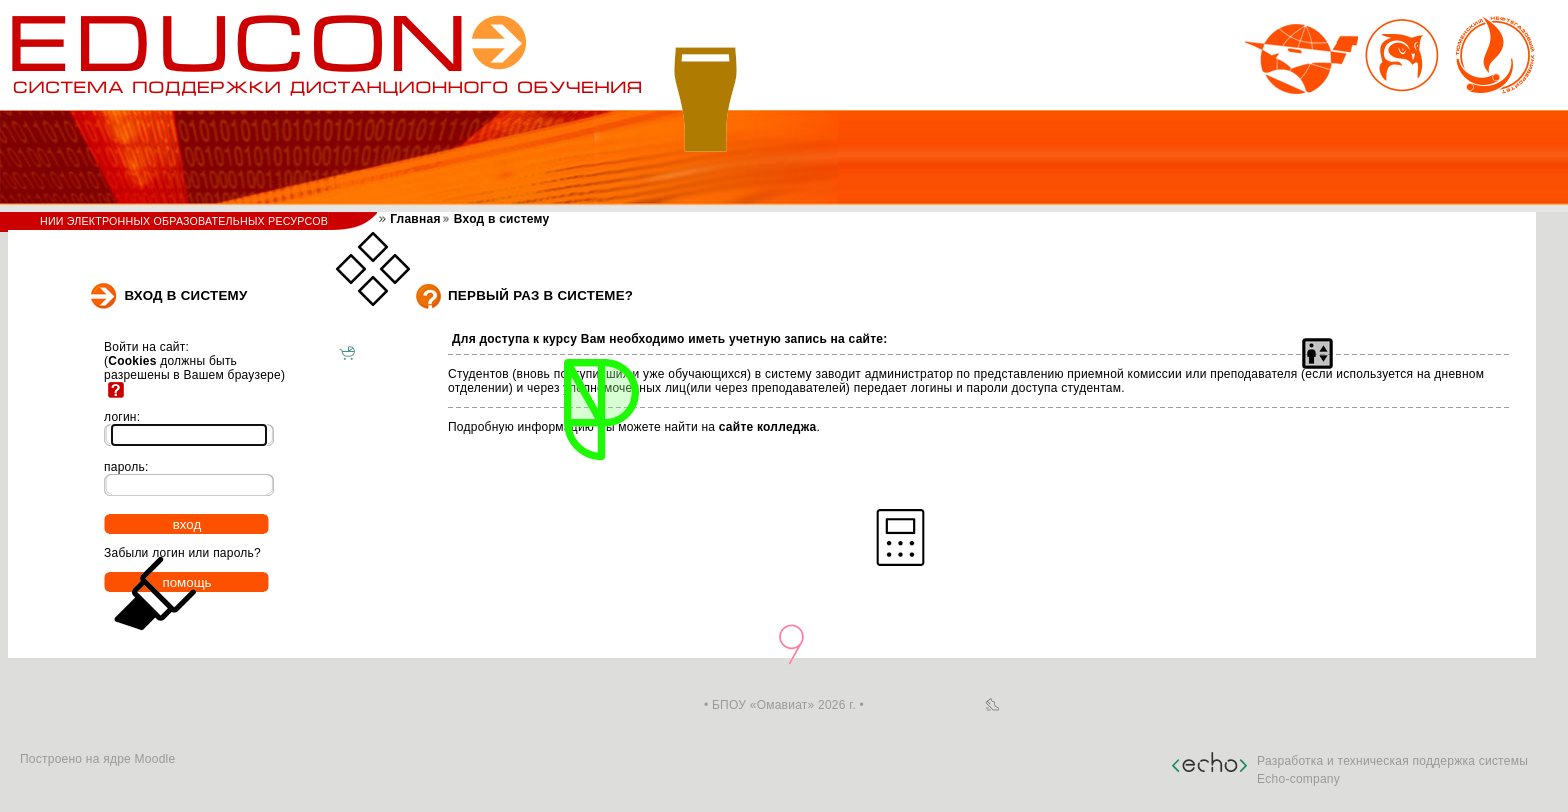 The image size is (1568, 812). What do you see at coordinates (705, 99) in the screenshot?
I see `view nearby pubs or bars` at bounding box center [705, 99].